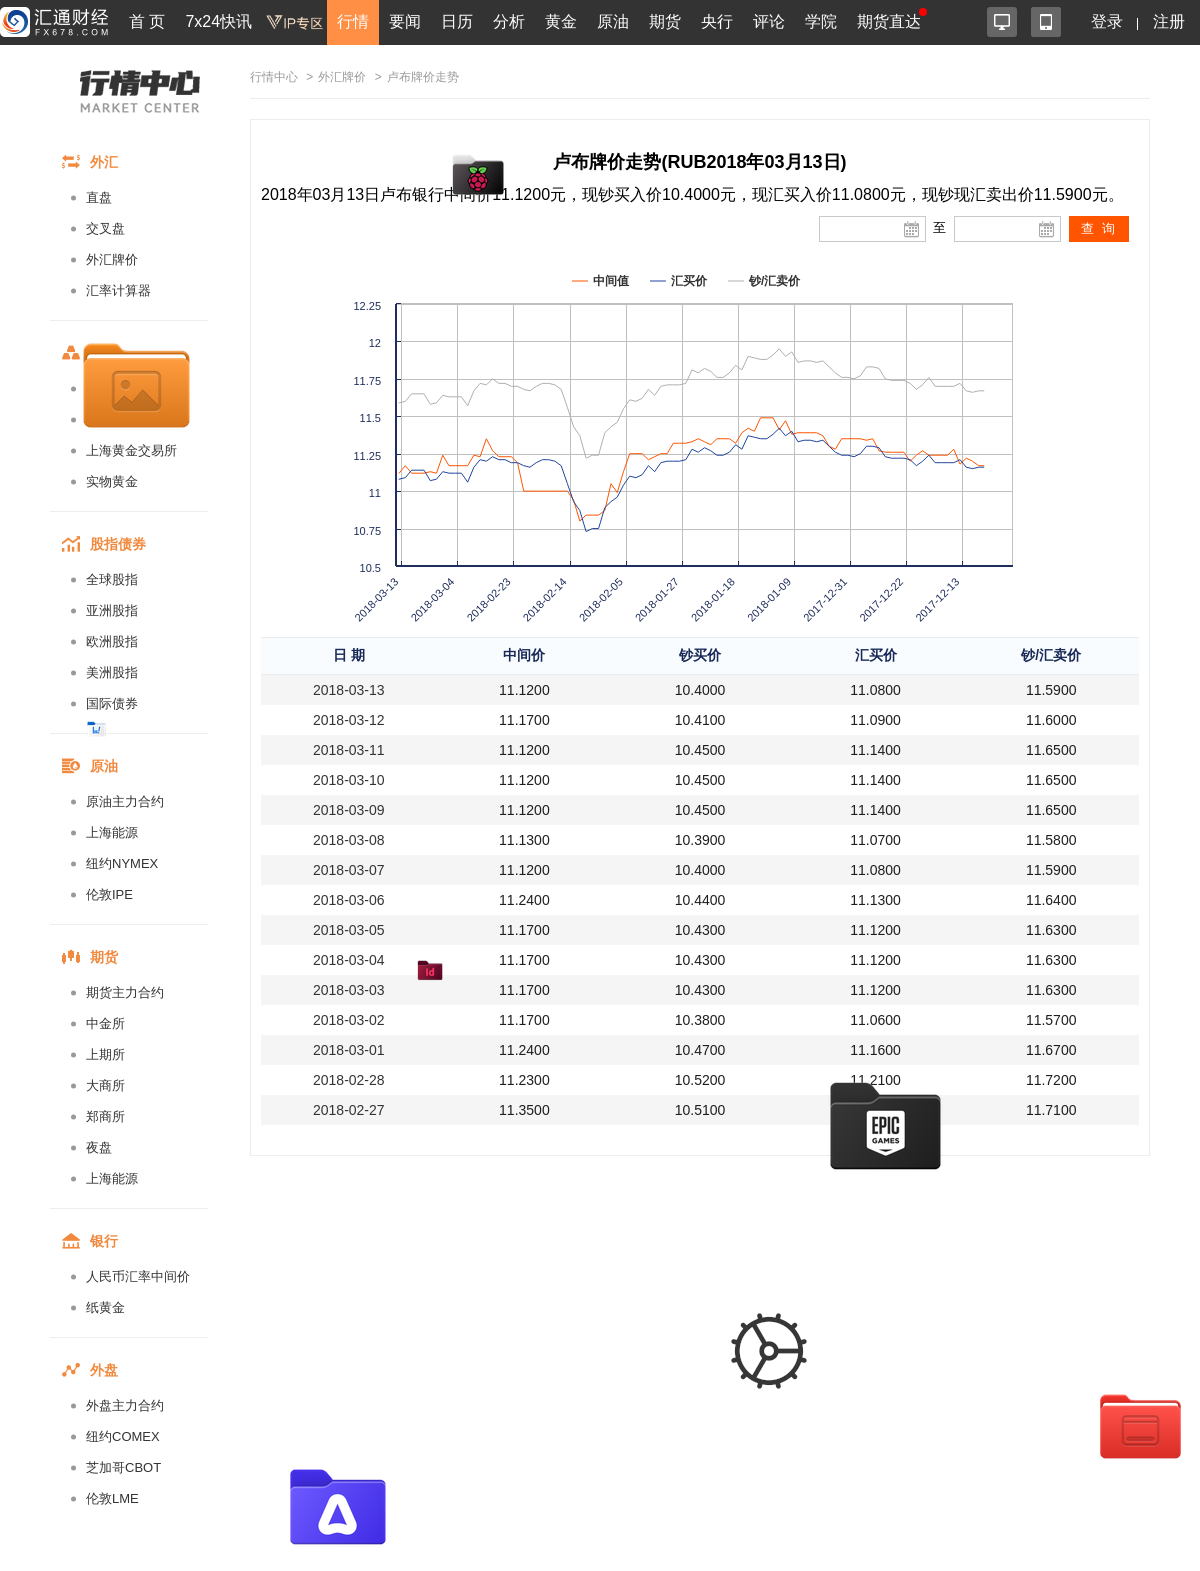 The image size is (1200, 1571). Describe the element at coordinates (430, 971) in the screenshot. I see `folder containing Adobe InDesign project files` at that location.